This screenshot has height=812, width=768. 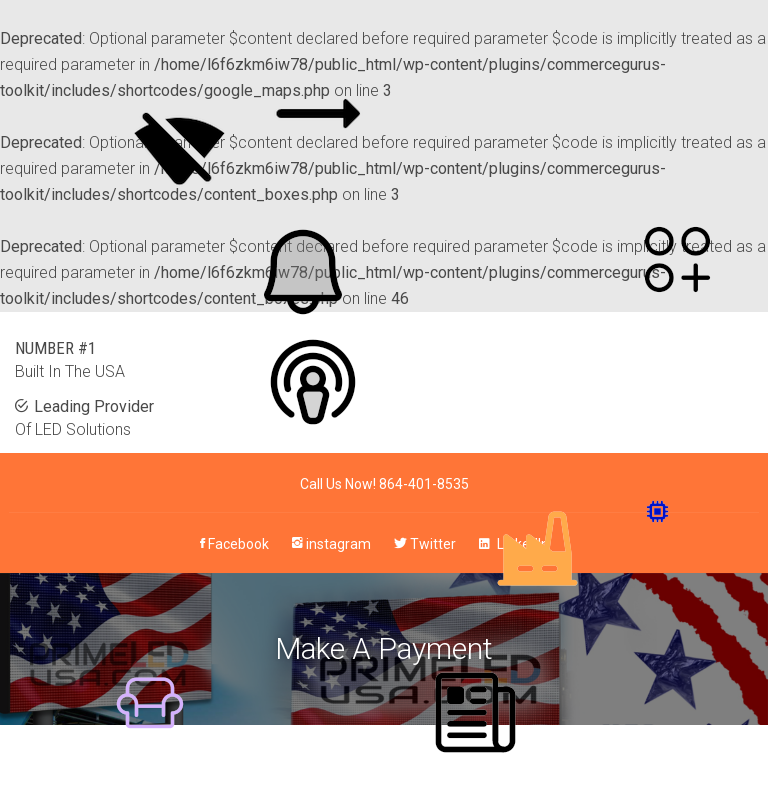 What do you see at coordinates (313, 382) in the screenshot?
I see `open Apple Podcasts app` at bounding box center [313, 382].